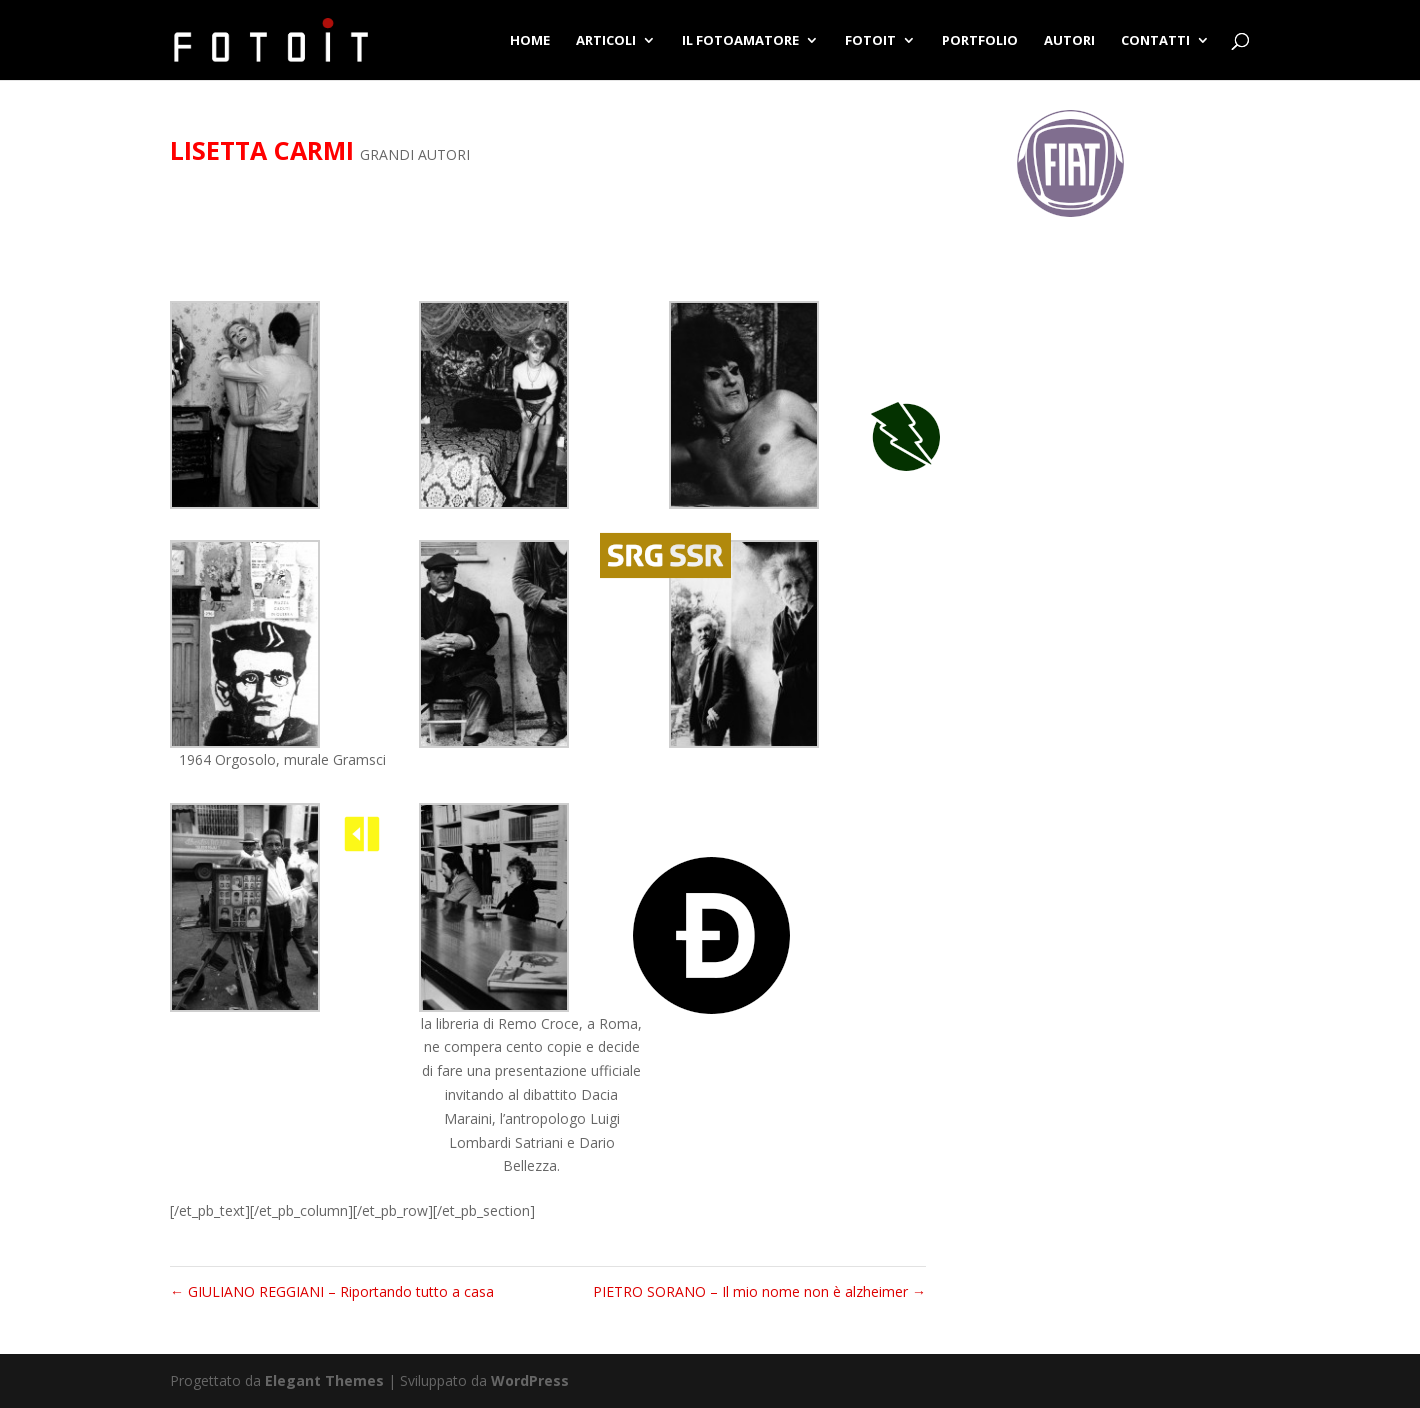 The height and width of the screenshot is (1408, 1420). What do you see at coordinates (905, 436) in the screenshot?
I see `Zap app logo` at bounding box center [905, 436].